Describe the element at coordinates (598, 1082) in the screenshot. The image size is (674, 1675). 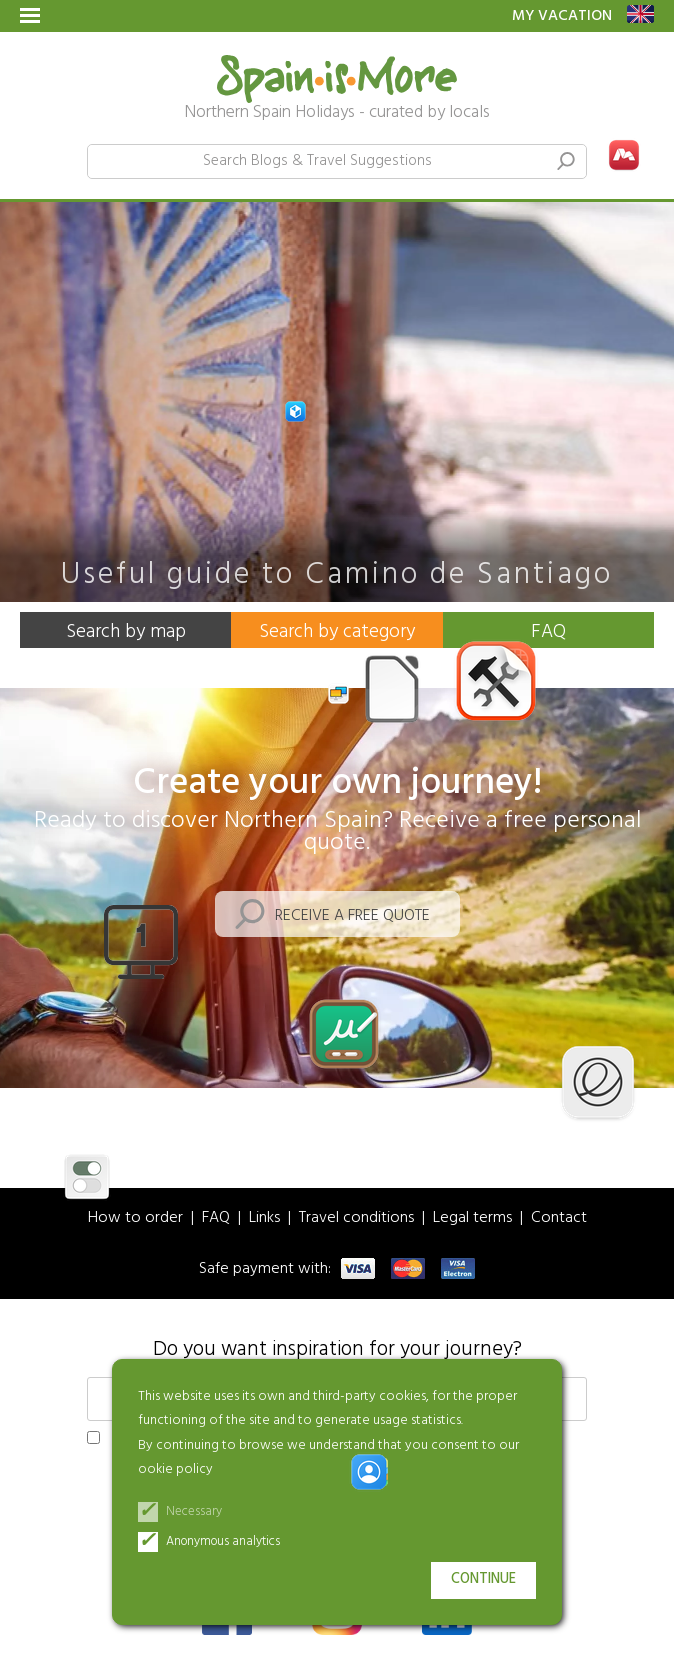
I see `launch elementary OS app or settings` at that location.